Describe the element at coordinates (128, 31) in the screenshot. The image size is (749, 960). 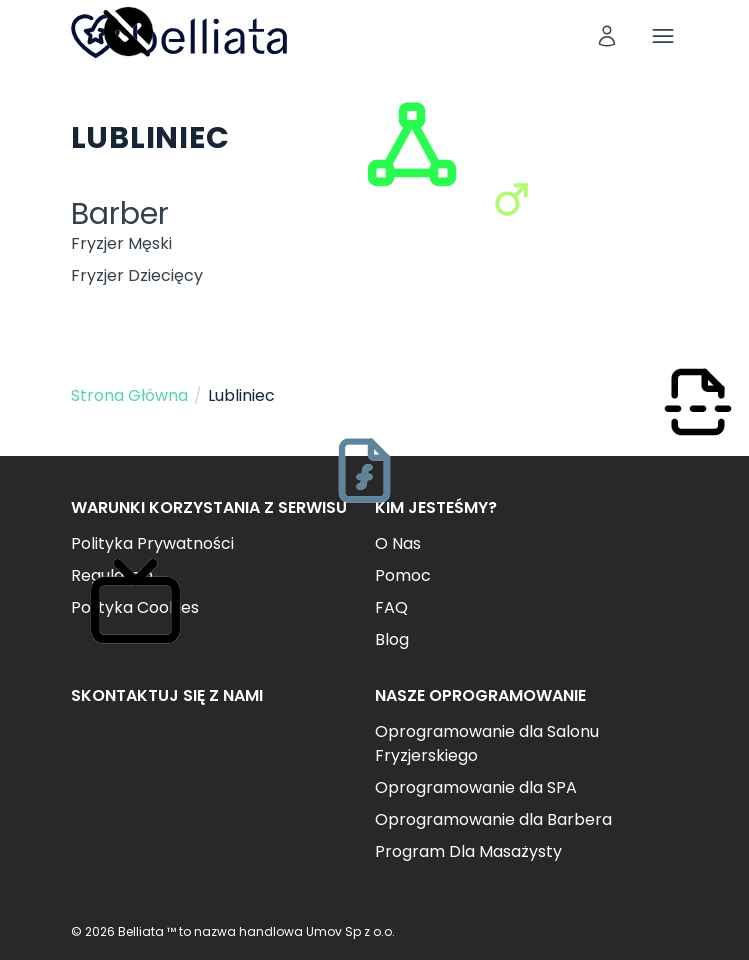
I see `indicates content is unpublished or hidden from public view` at that location.